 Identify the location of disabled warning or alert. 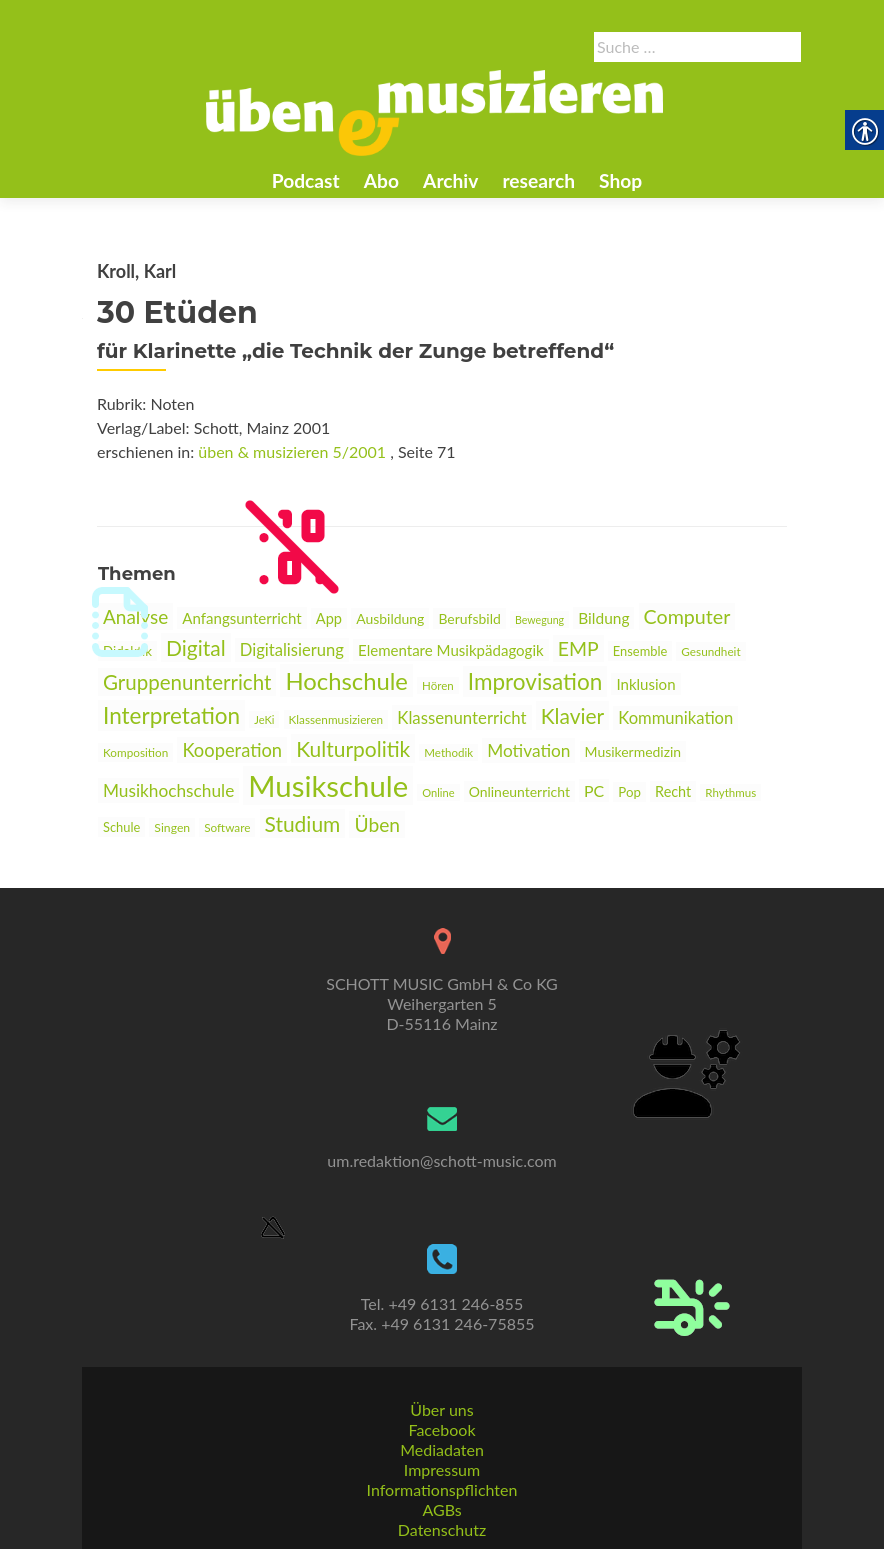
(273, 1228).